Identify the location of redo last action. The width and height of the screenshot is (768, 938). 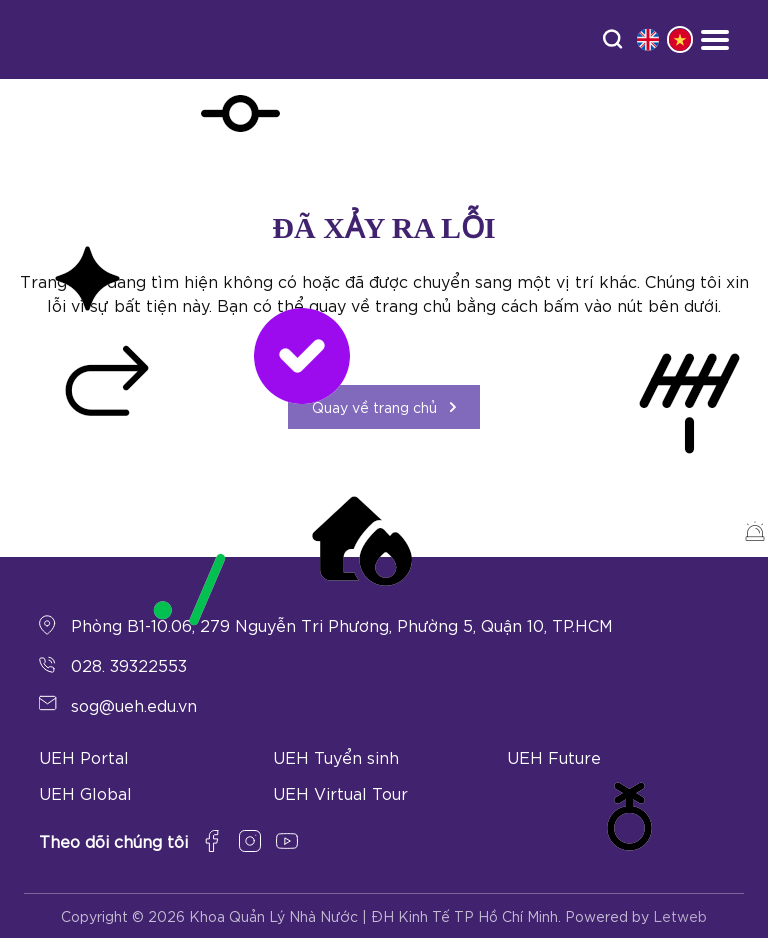
(107, 384).